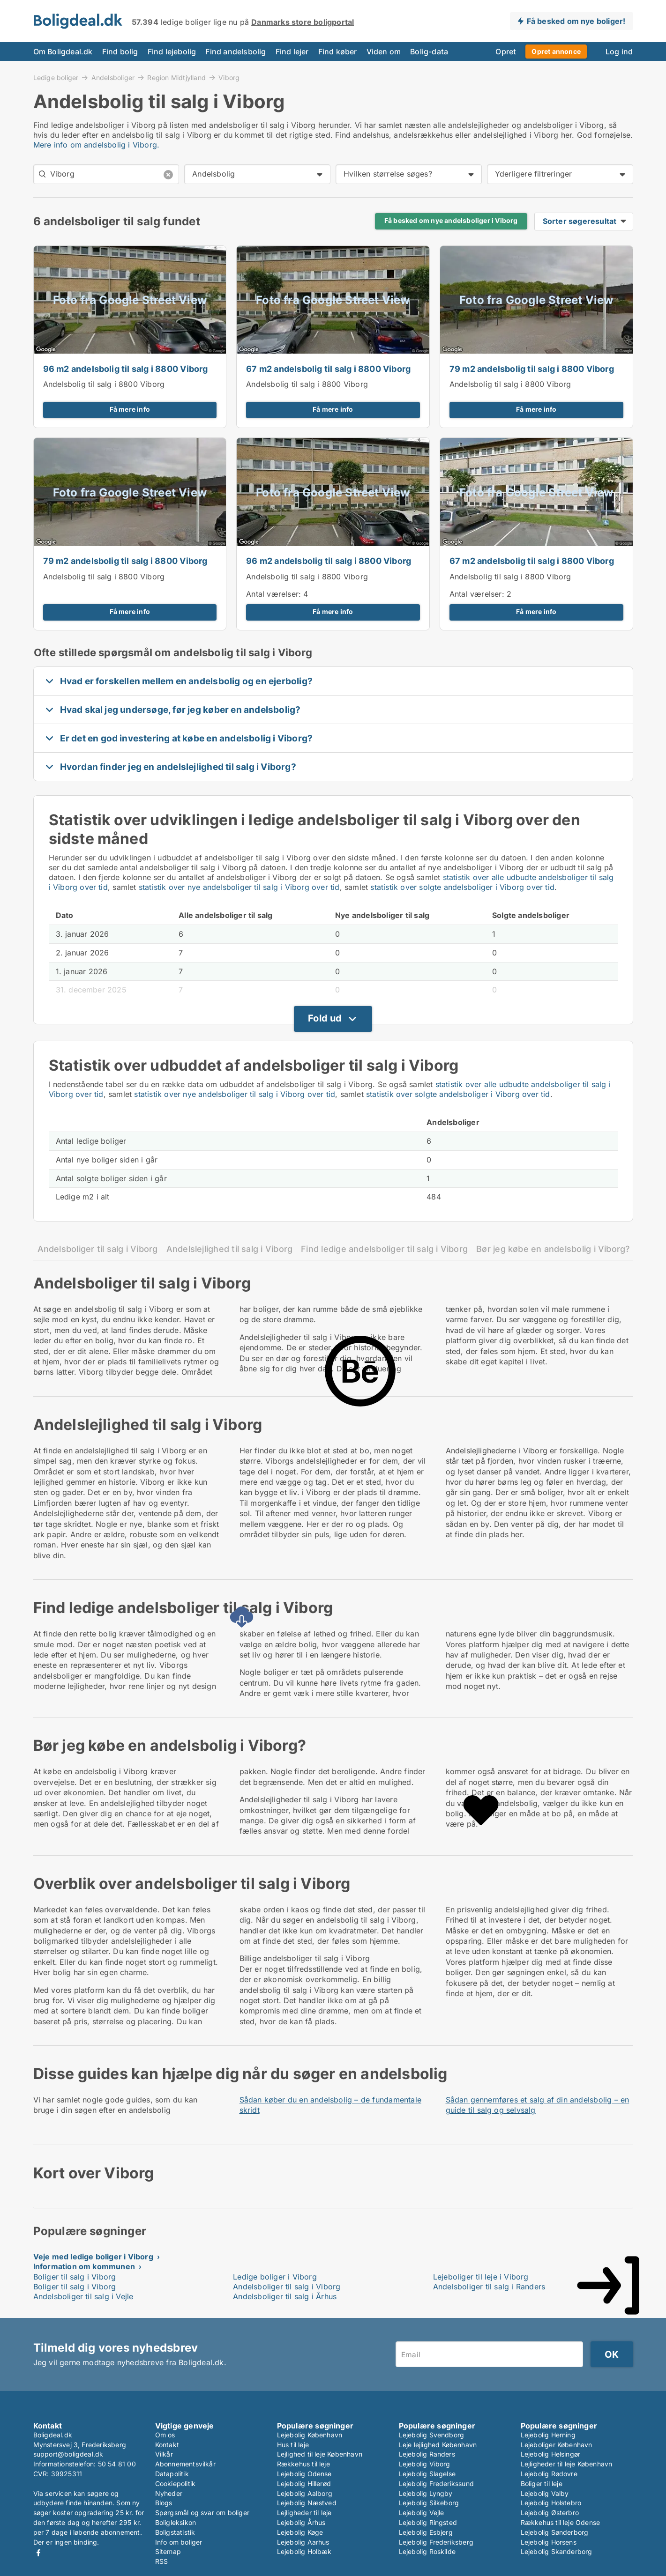 This screenshot has width=666, height=2576. Describe the element at coordinates (610, 2285) in the screenshot. I see `log in to your account` at that location.